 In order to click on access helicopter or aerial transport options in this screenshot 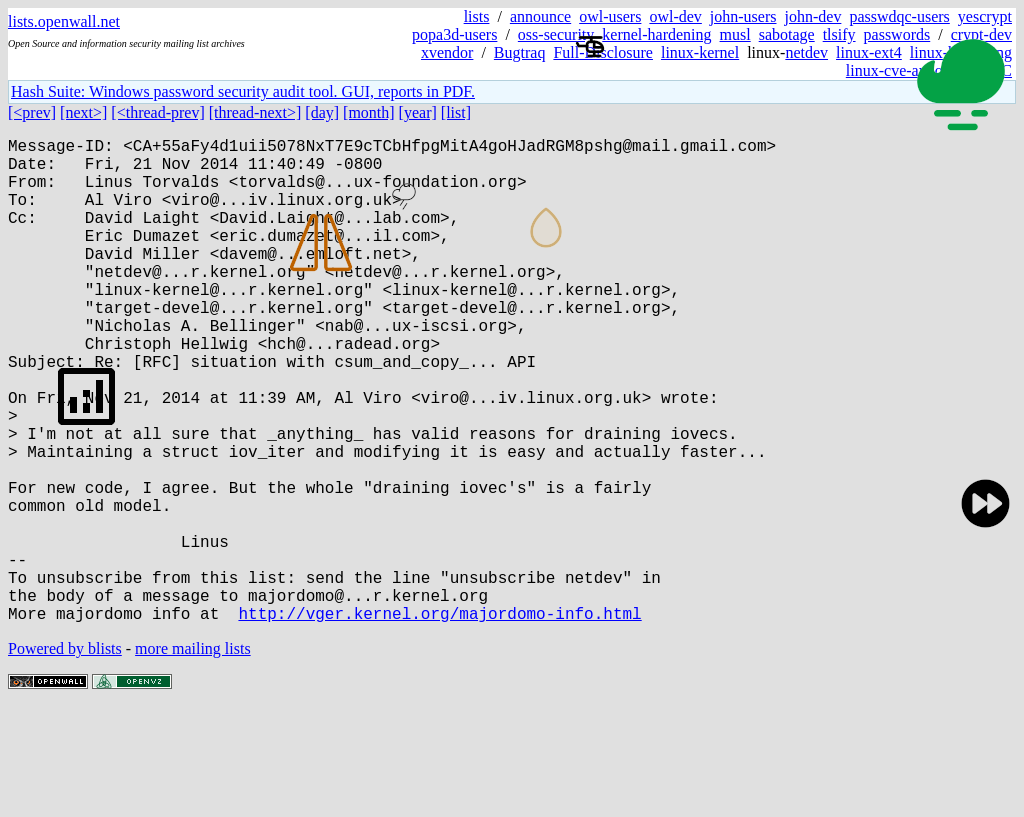, I will do `click(590, 46)`.